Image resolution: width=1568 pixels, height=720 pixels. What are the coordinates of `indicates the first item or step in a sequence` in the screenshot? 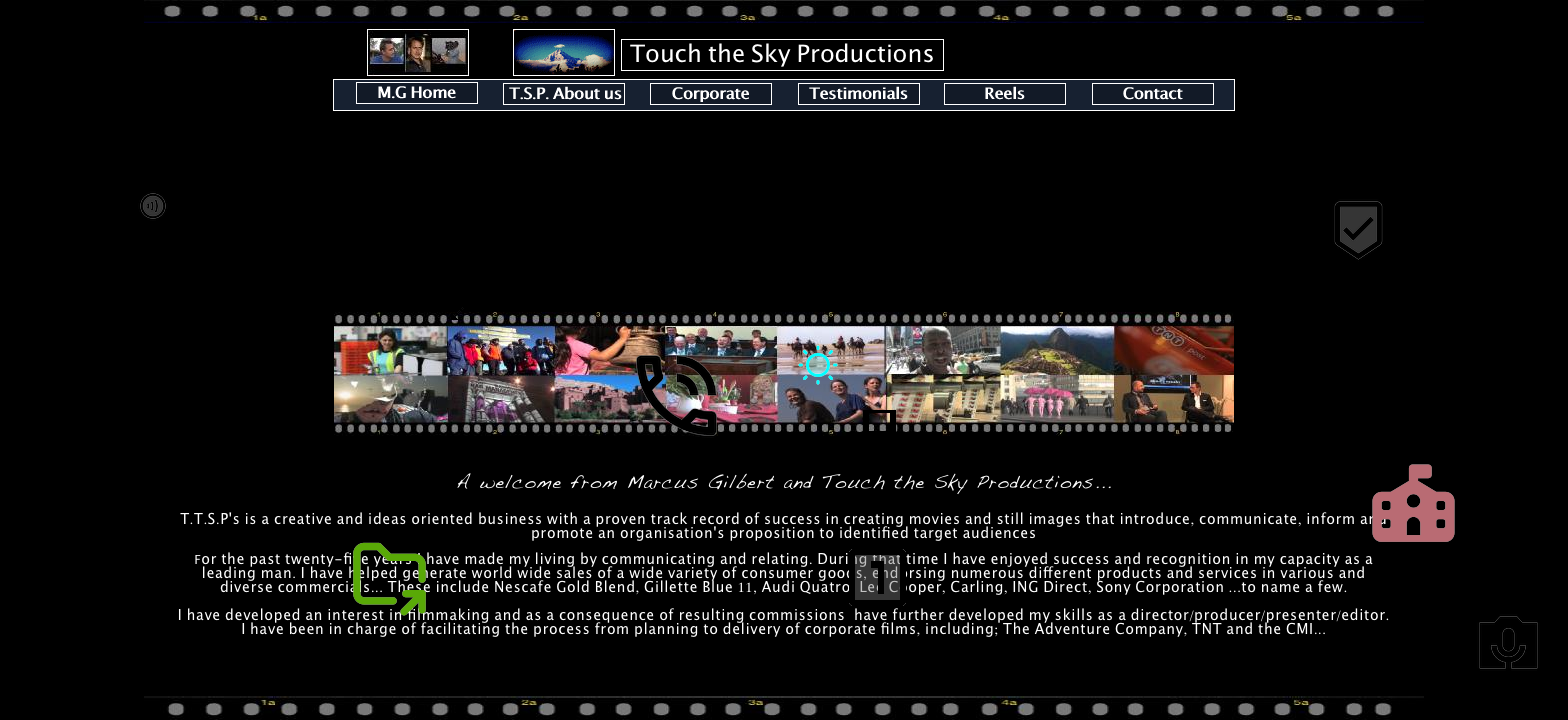 It's located at (877, 577).